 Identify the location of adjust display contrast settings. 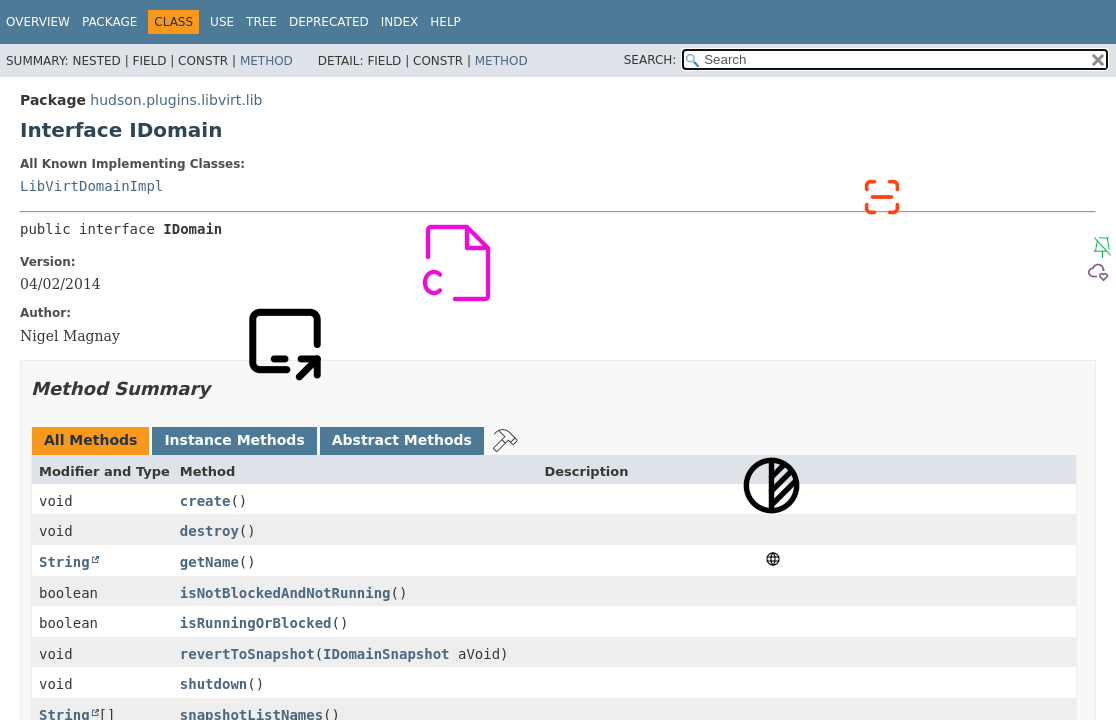
(771, 485).